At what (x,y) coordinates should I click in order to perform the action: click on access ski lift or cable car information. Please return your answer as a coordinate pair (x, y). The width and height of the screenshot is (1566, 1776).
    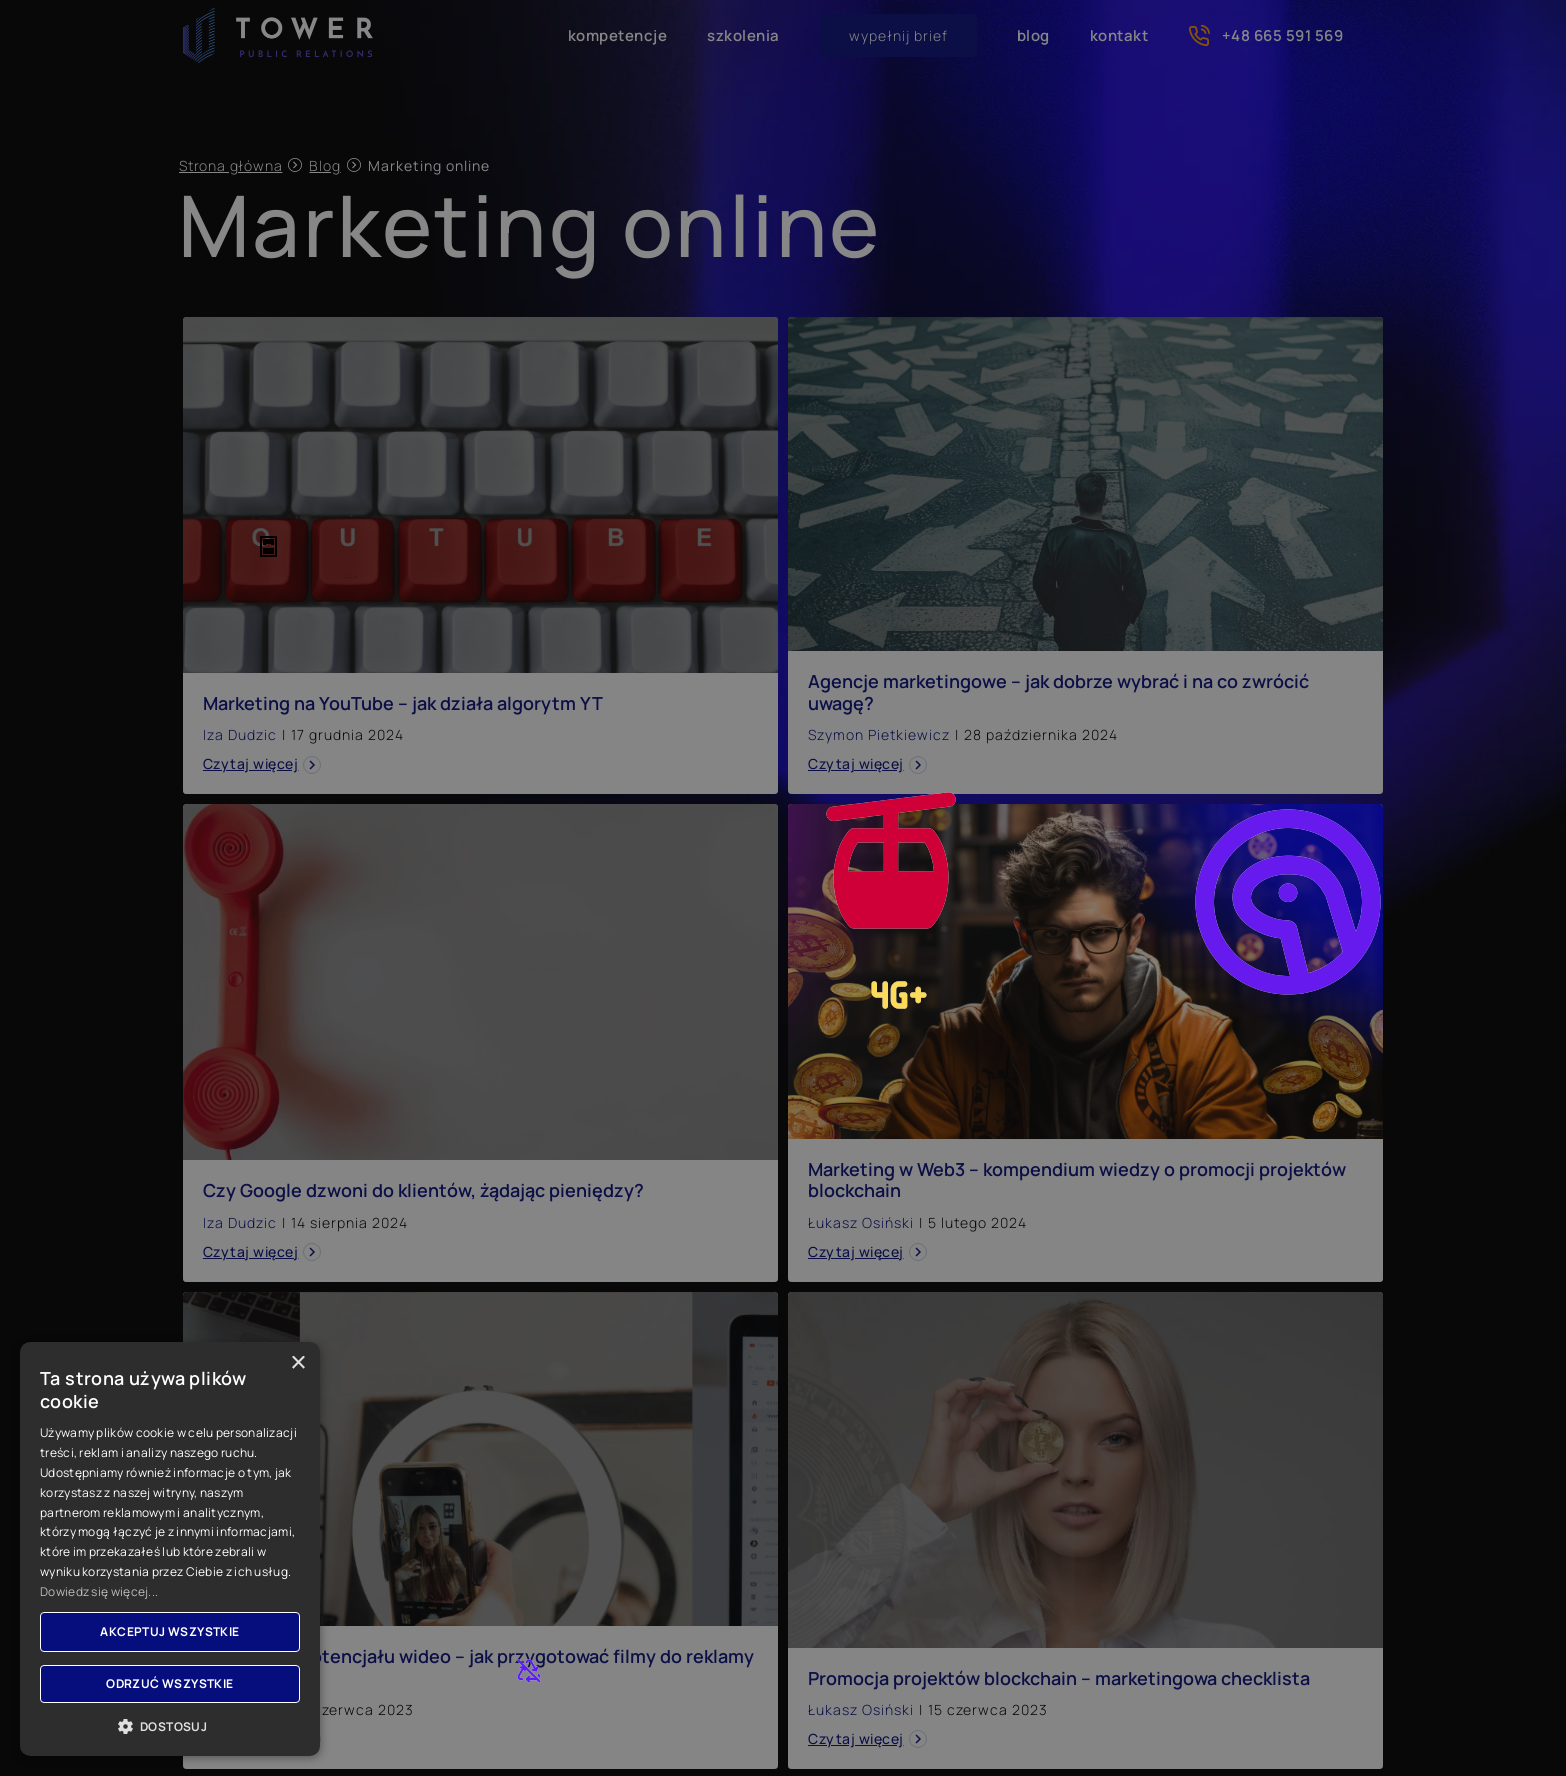
    Looking at the image, I should click on (891, 864).